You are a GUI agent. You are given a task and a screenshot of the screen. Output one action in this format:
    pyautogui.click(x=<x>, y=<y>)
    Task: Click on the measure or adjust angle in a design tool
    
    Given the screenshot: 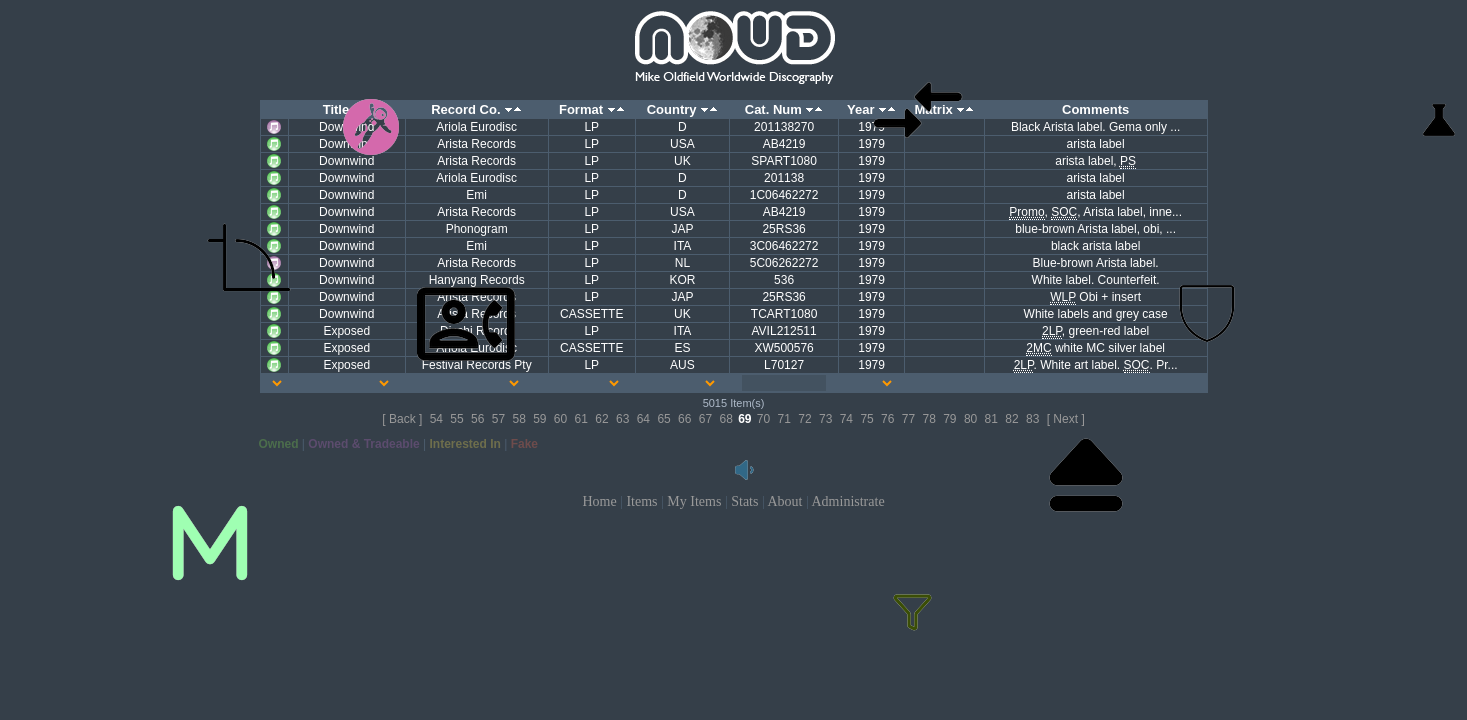 What is the action you would take?
    pyautogui.click(x=246, y=262)
    